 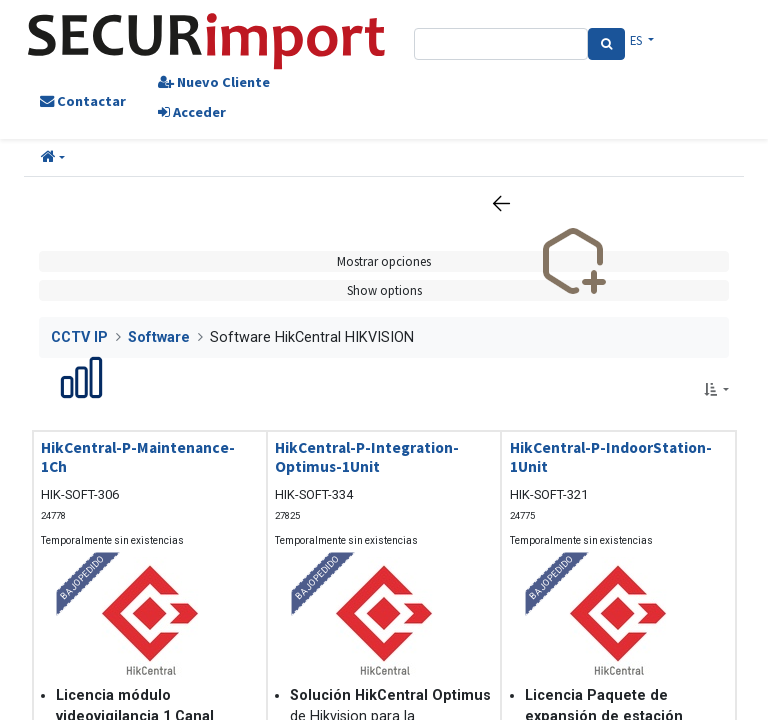 What do you see at coordinates (81, 377) in the screenshot?
I see `view analytics and statistics` at bounding box center [81, 377].